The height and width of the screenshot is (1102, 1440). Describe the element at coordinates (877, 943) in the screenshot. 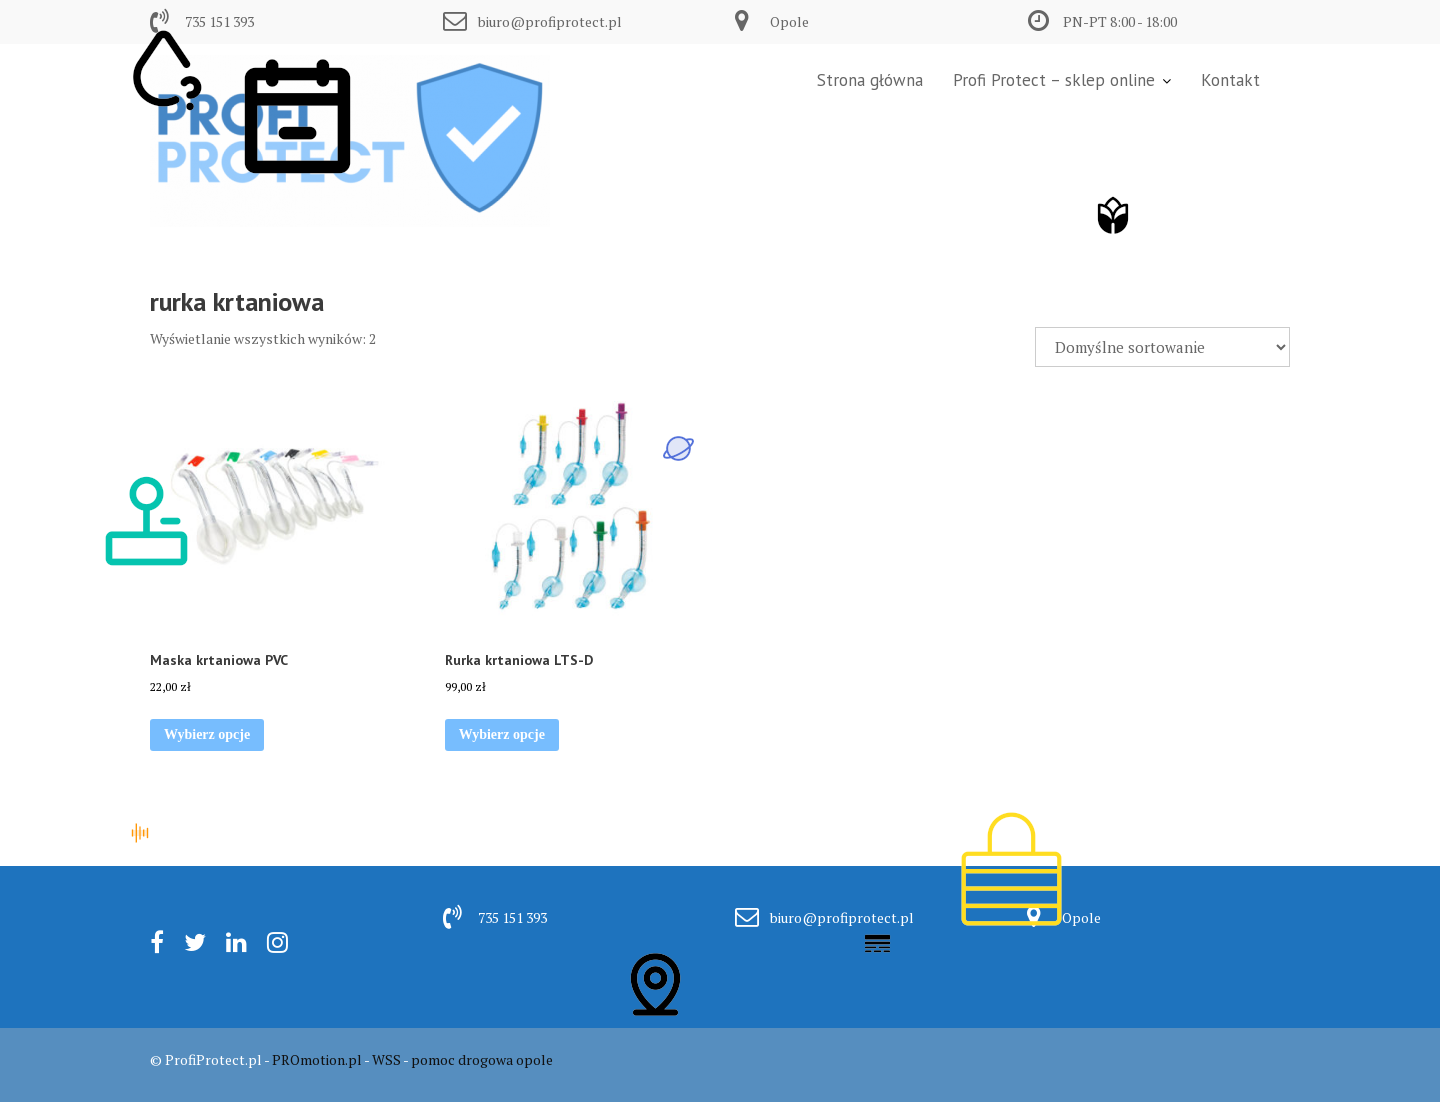

I see `adjust gradient or color fill settings` at that location.